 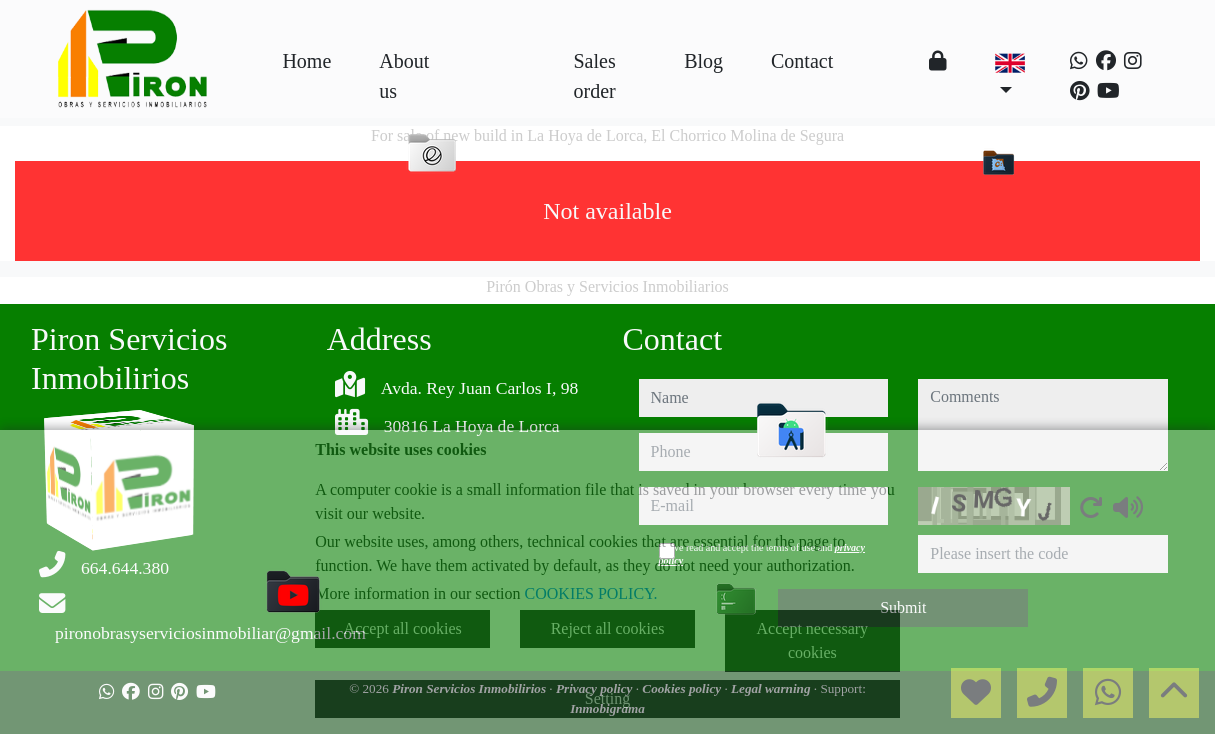 I want to click on folder containing windows insider or beta system files, so click(x=736, y=600).